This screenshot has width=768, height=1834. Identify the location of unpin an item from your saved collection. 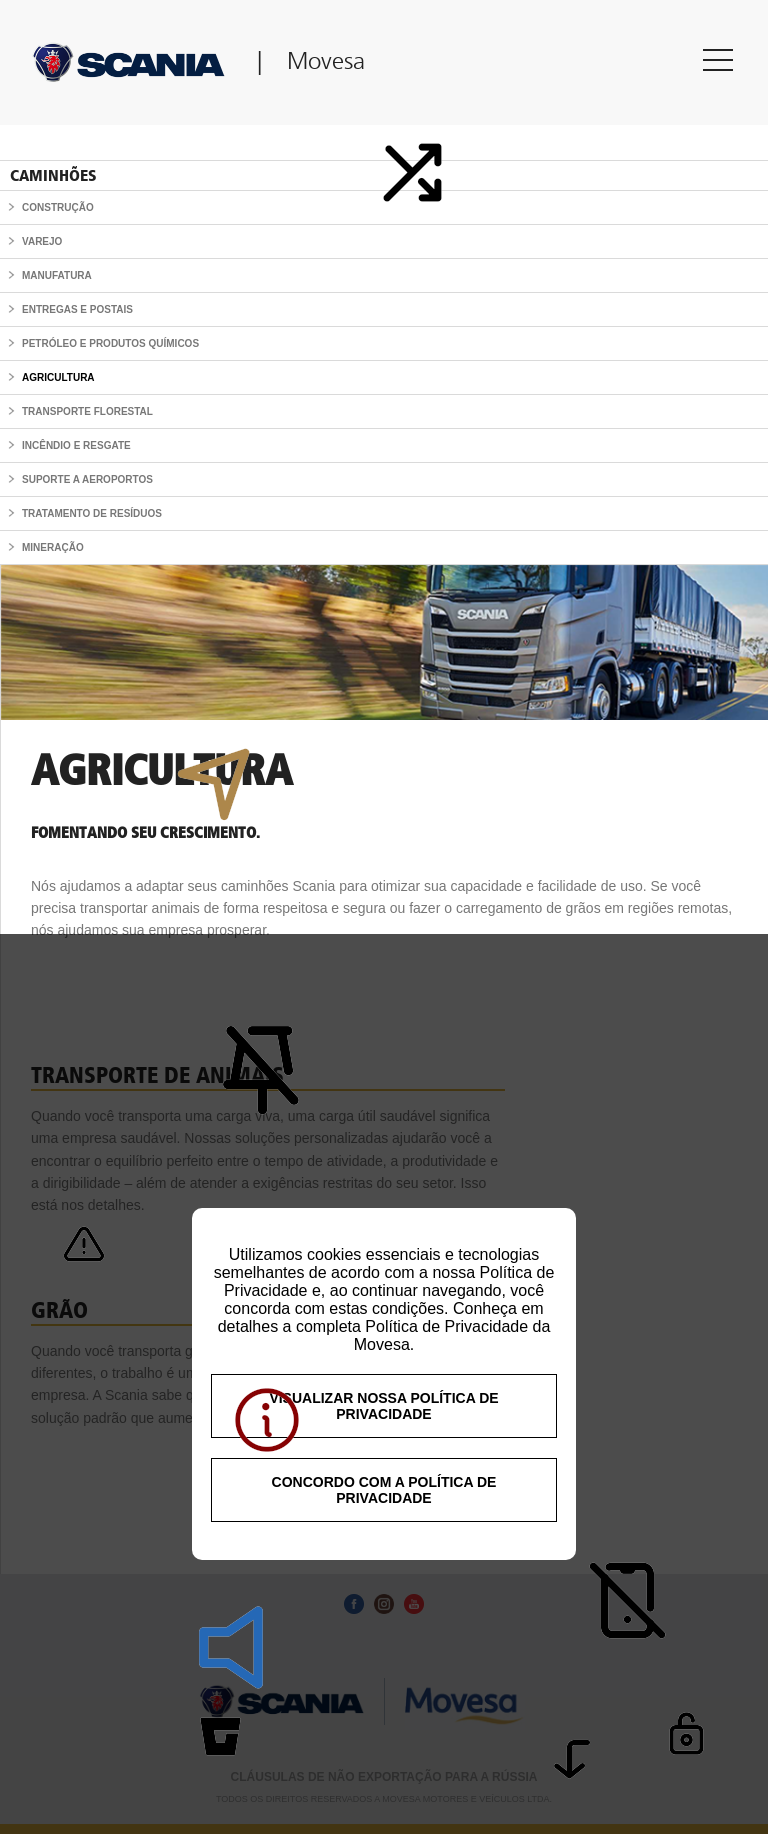
(262, 1065).